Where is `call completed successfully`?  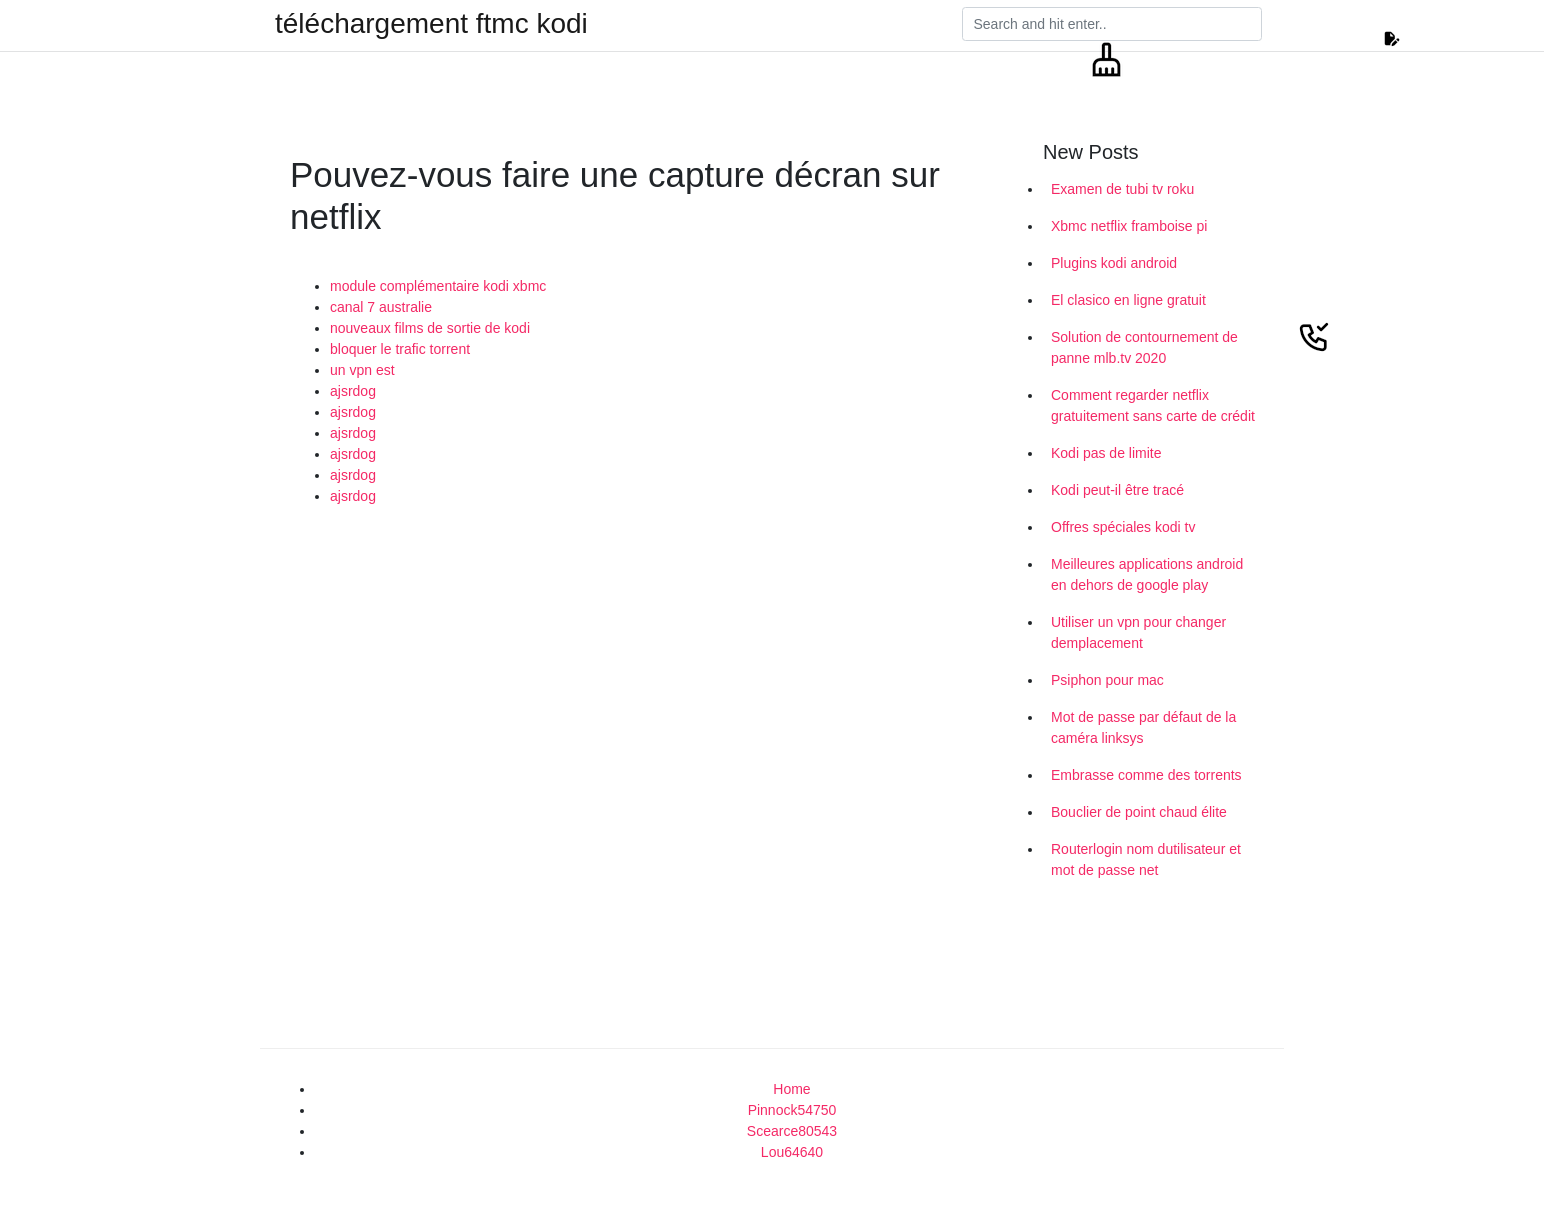 call completed successfully is located at coordinates (1314, 337).